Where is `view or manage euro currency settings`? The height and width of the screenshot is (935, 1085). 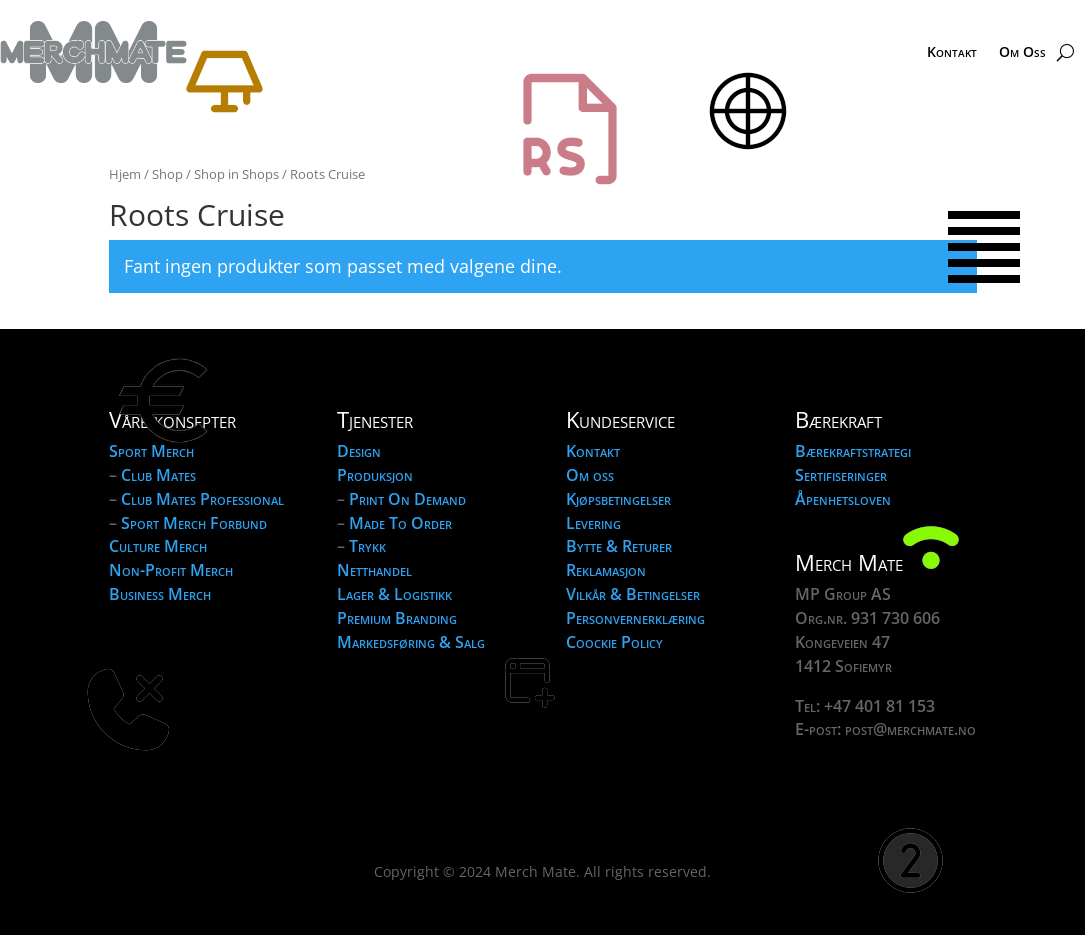 view or manage euro currency settings is located at coordinates (165, 400).